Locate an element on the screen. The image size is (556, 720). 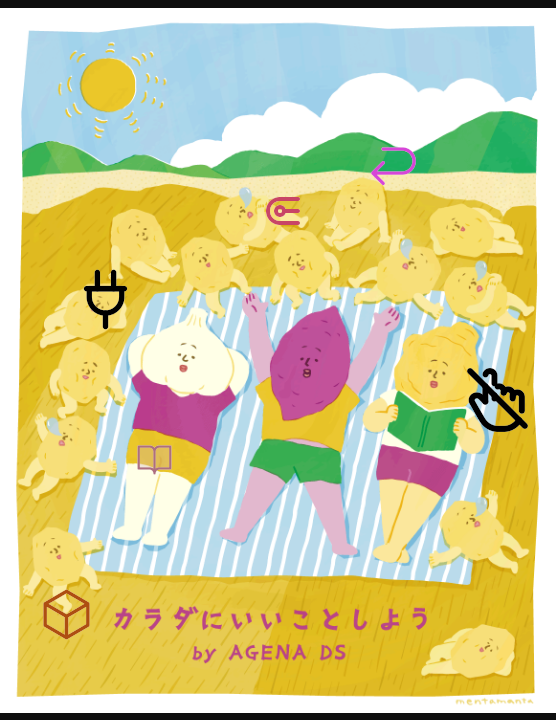
indicates a rounded line cap style option is located at coordinates (282, 211).